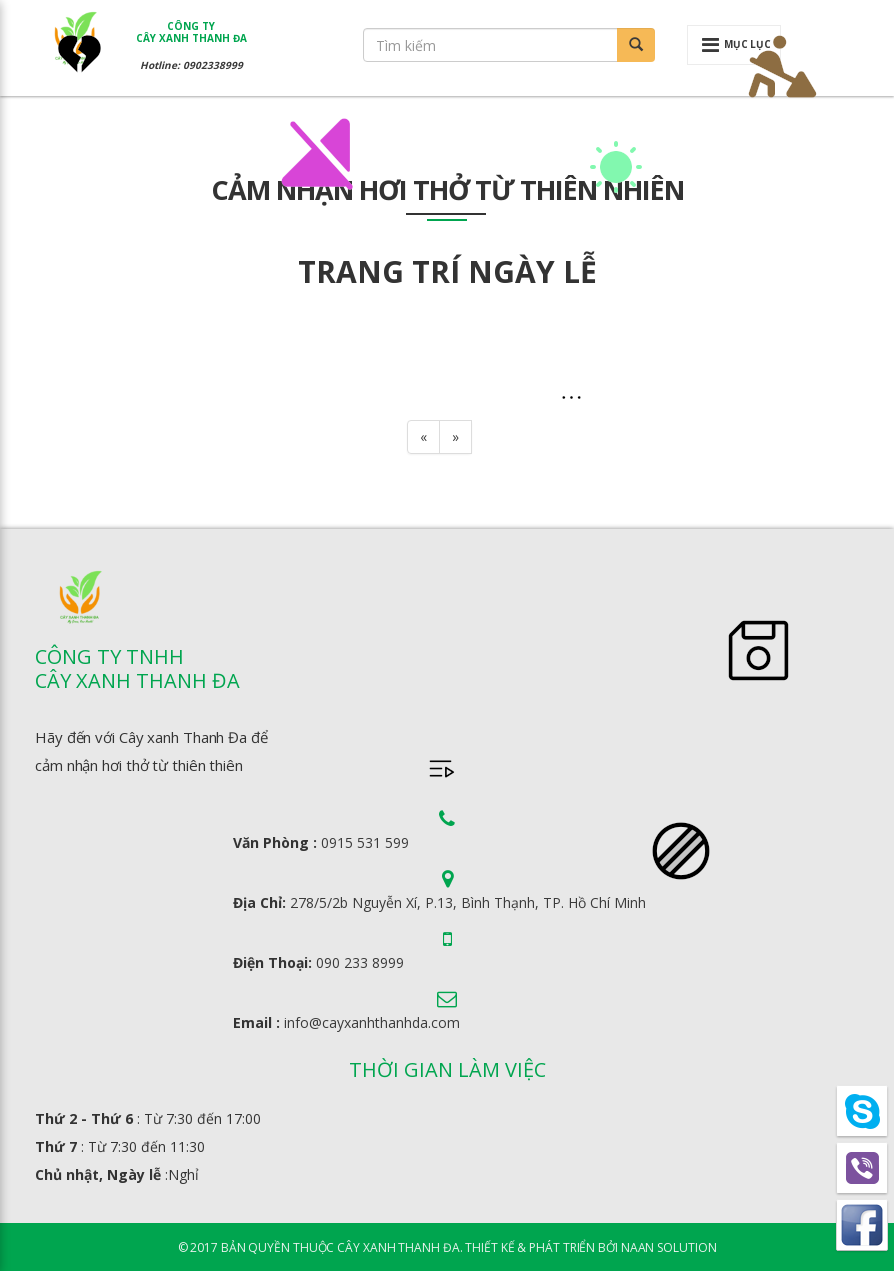 Image resolution: width=894 pixels, height=1271 pixels. I want to click on switch to light mode, so click(616, 167).